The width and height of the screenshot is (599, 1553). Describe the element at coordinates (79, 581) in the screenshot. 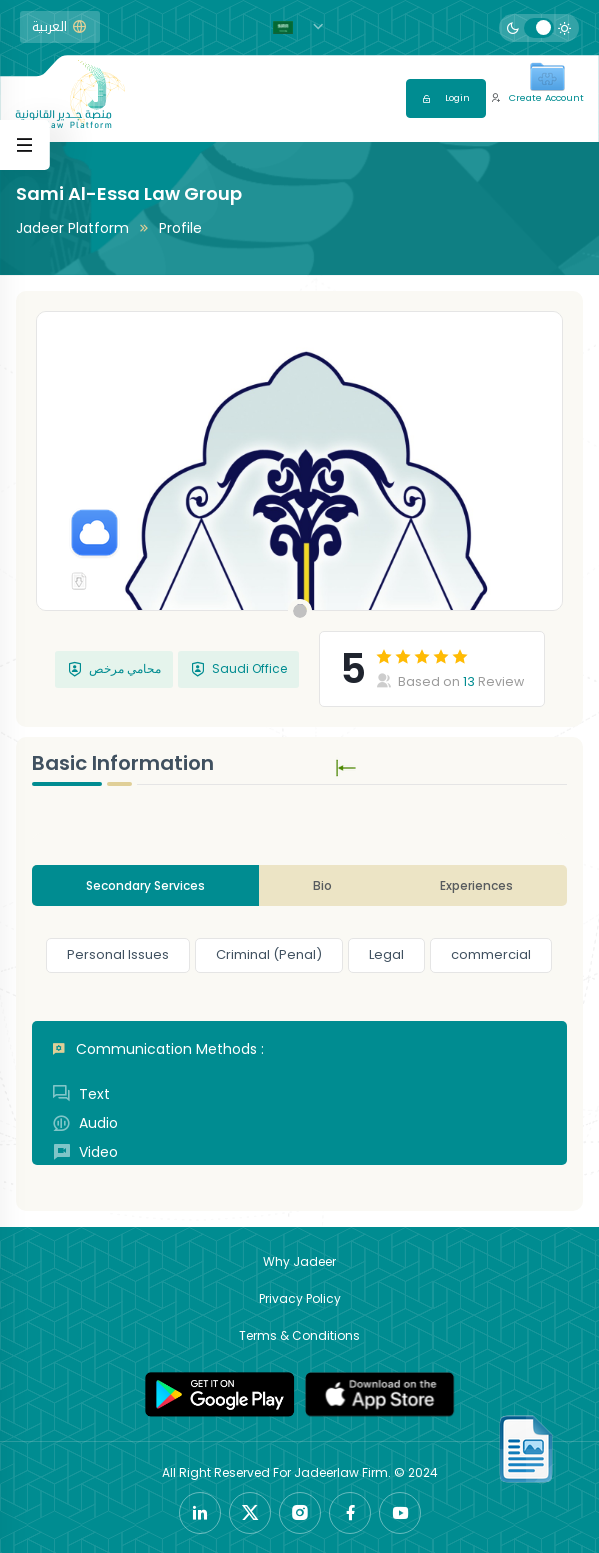

I see `install a file or package` at that location.